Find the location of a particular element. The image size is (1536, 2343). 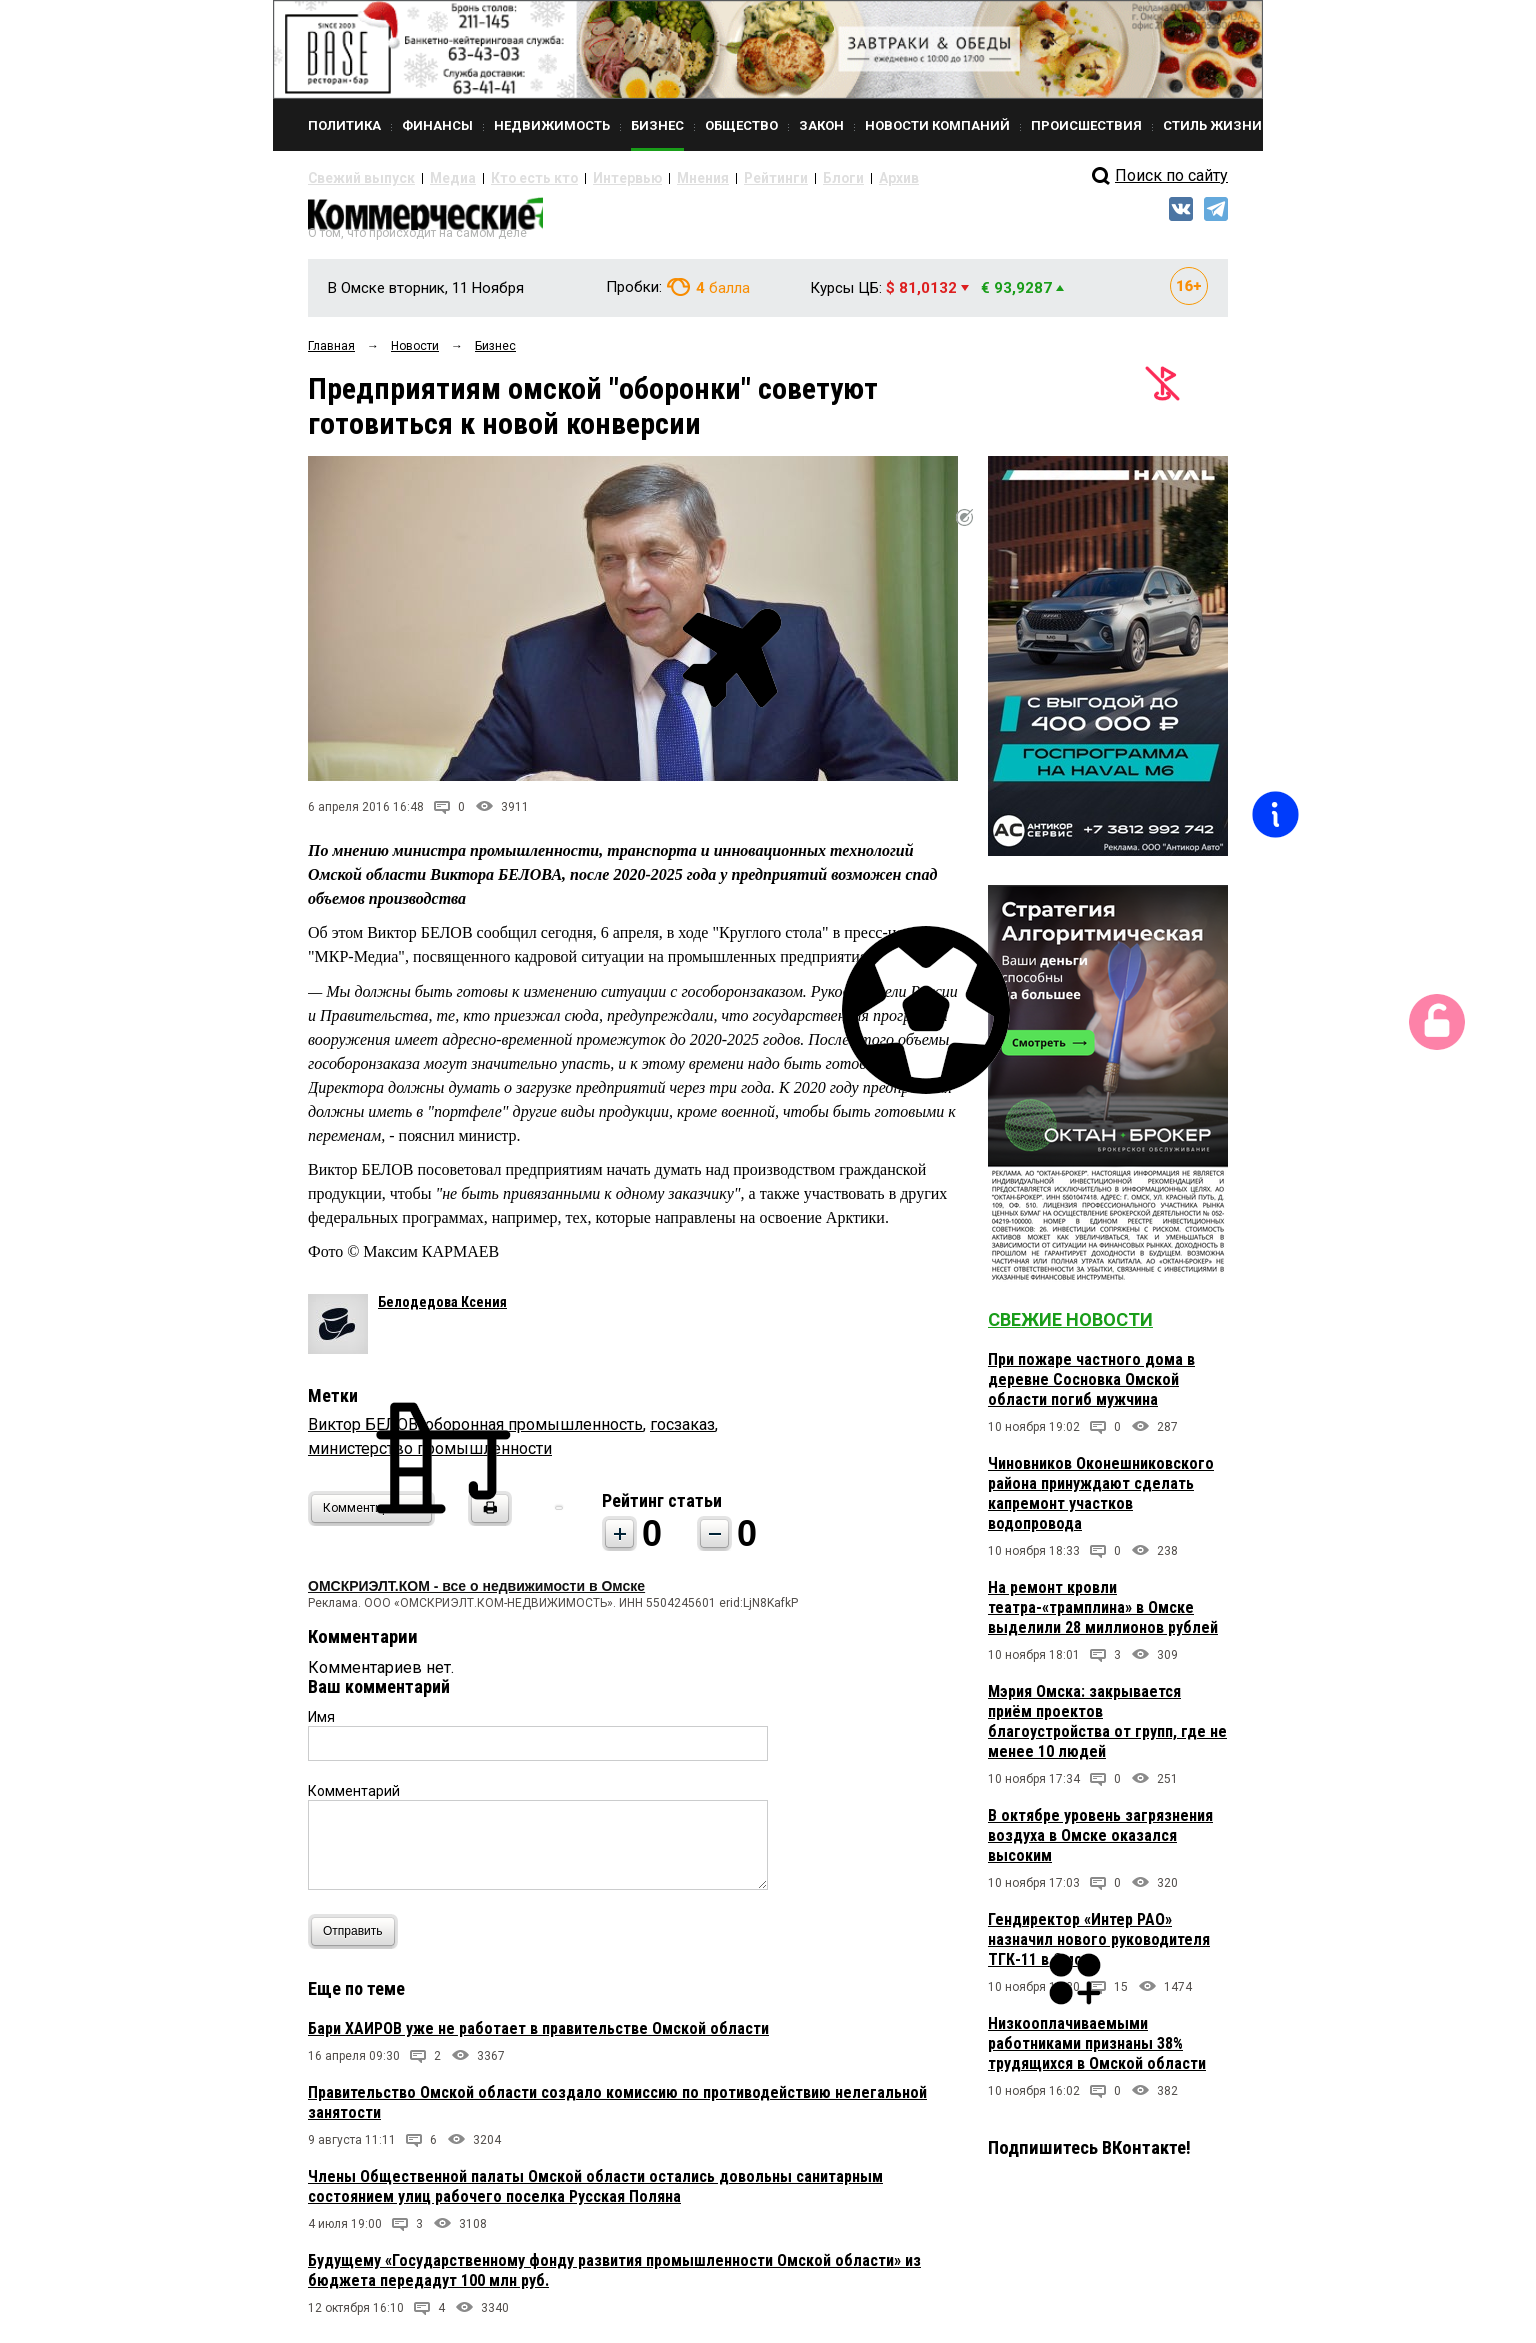

view public feed content is located at coordinates (1437, 1022).